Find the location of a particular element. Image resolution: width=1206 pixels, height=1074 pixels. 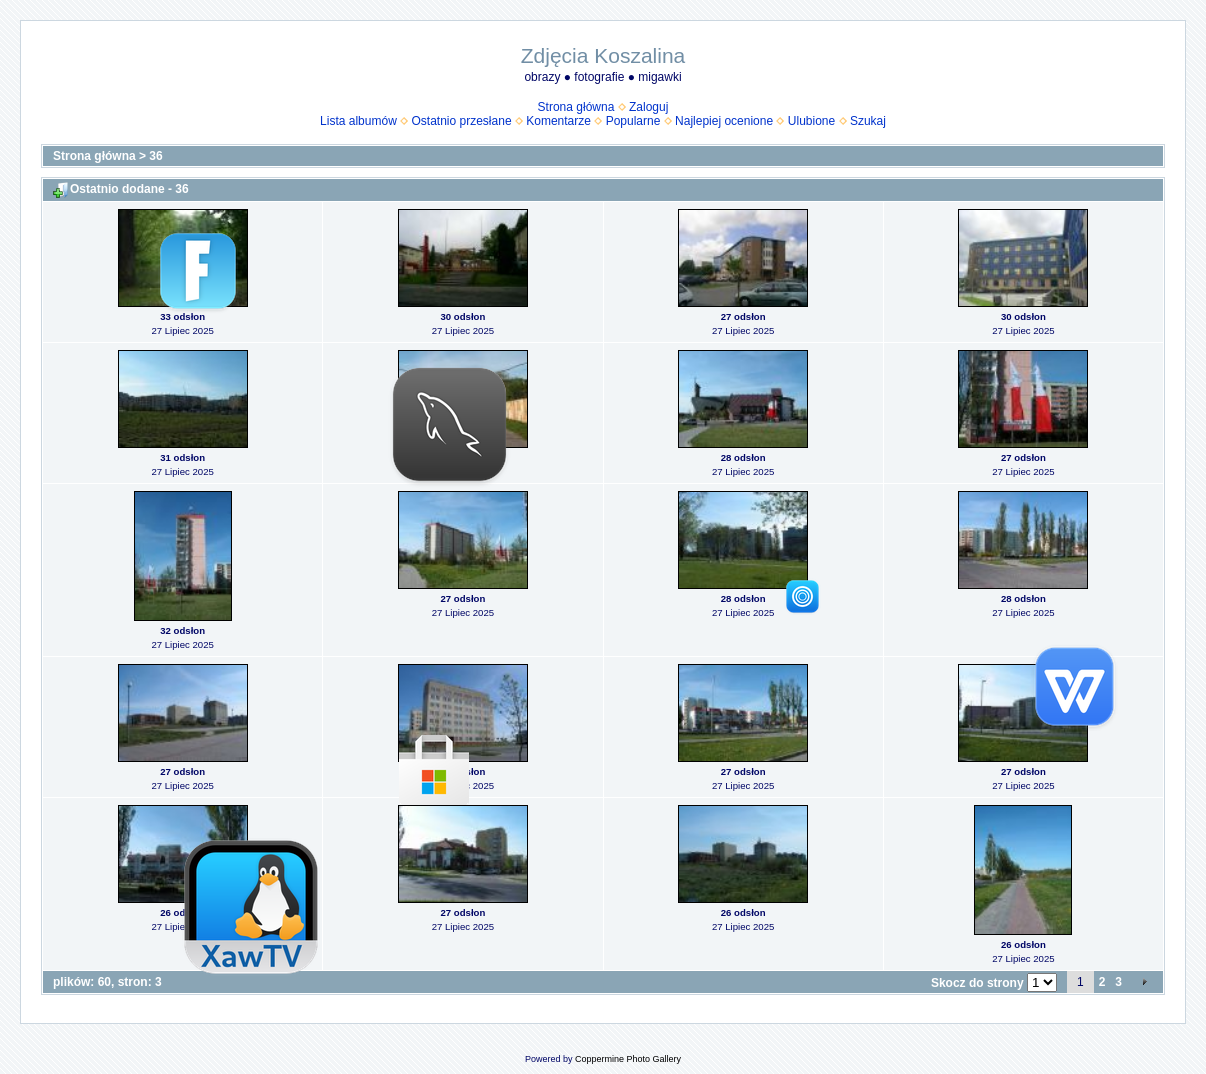

open WPS Office application is located at coordinates (1074, 686).